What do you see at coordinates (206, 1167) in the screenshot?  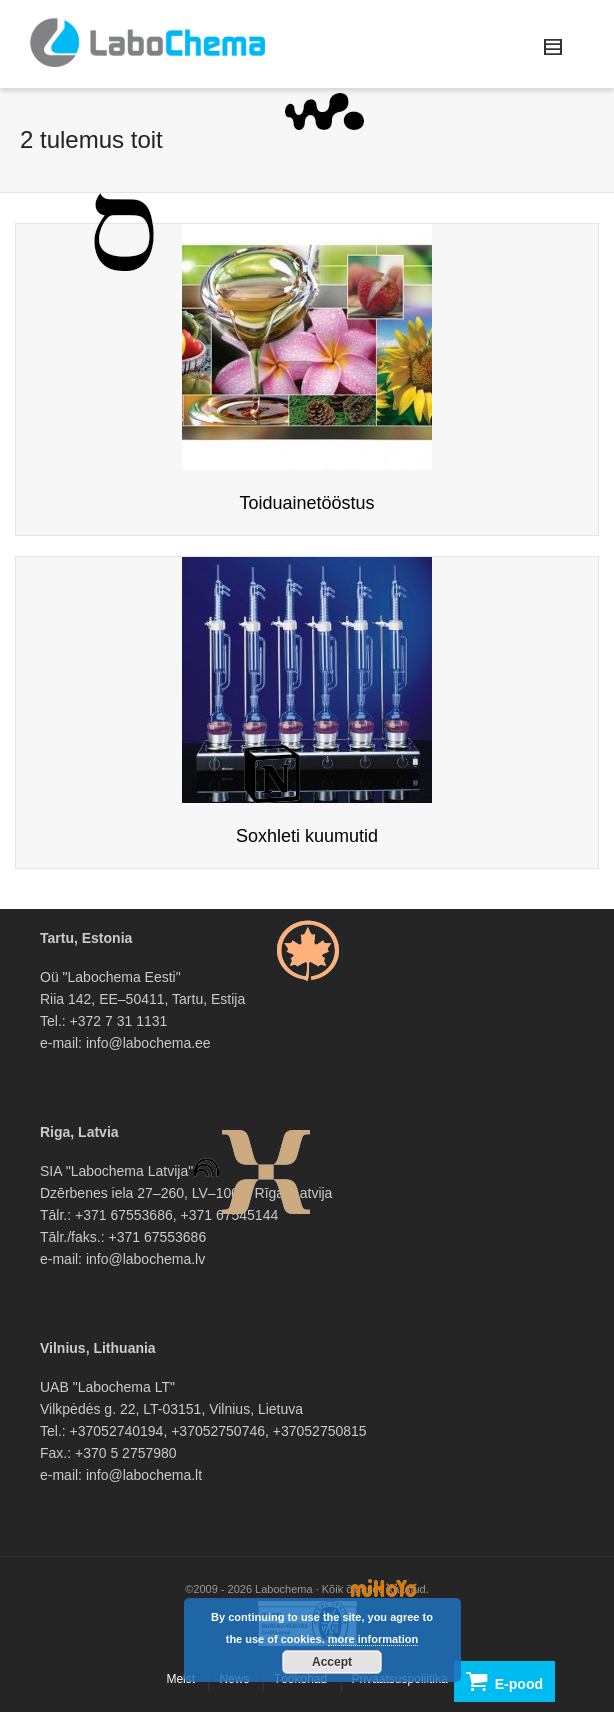 I see `open NotebookLM app` at bounding box center [206, 1167].